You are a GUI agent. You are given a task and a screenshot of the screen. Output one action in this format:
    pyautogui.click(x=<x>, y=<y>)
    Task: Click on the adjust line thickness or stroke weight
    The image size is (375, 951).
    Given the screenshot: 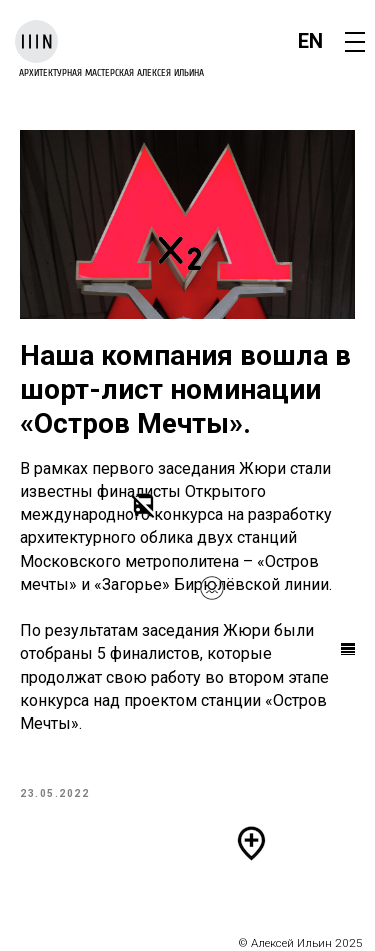 What is the action you would take?
    pyautogui.click(x=348, y=649)
    